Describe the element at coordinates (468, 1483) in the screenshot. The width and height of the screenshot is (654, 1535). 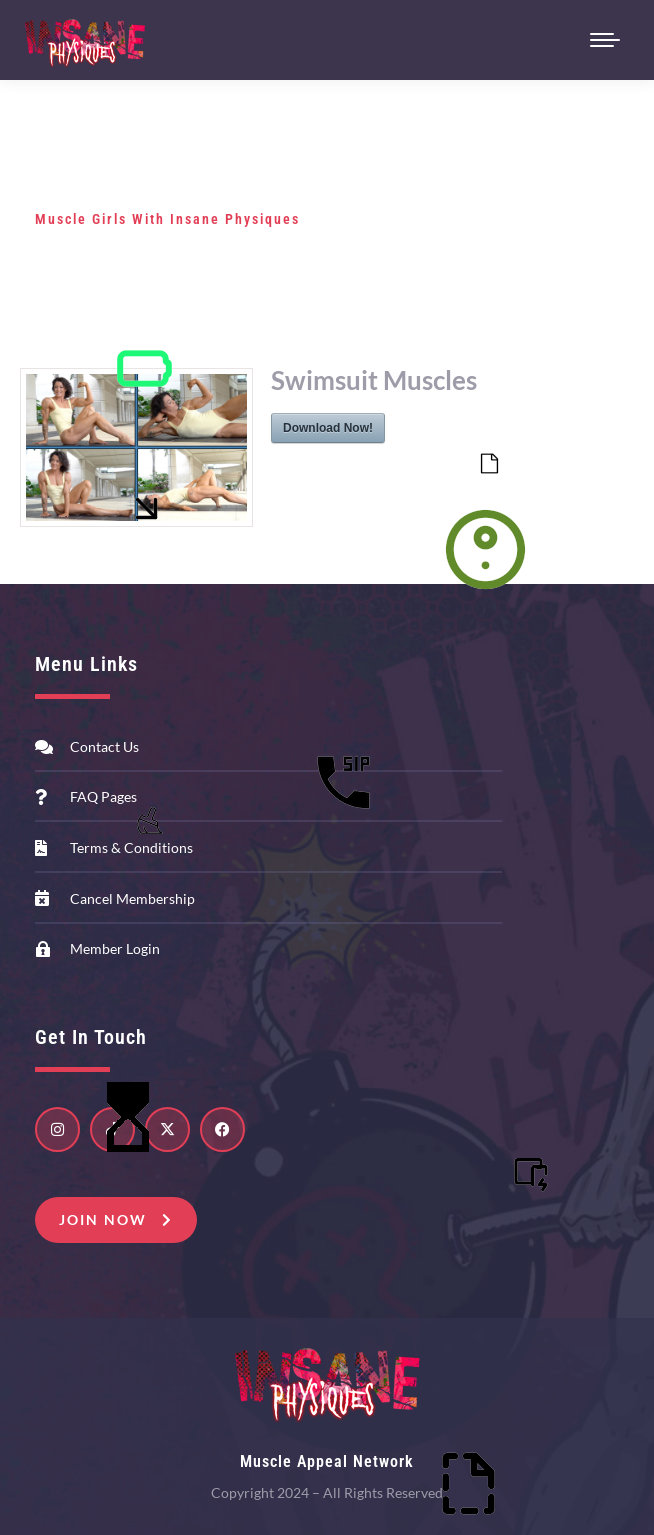
I see `a draft or unsaved document` at that location.